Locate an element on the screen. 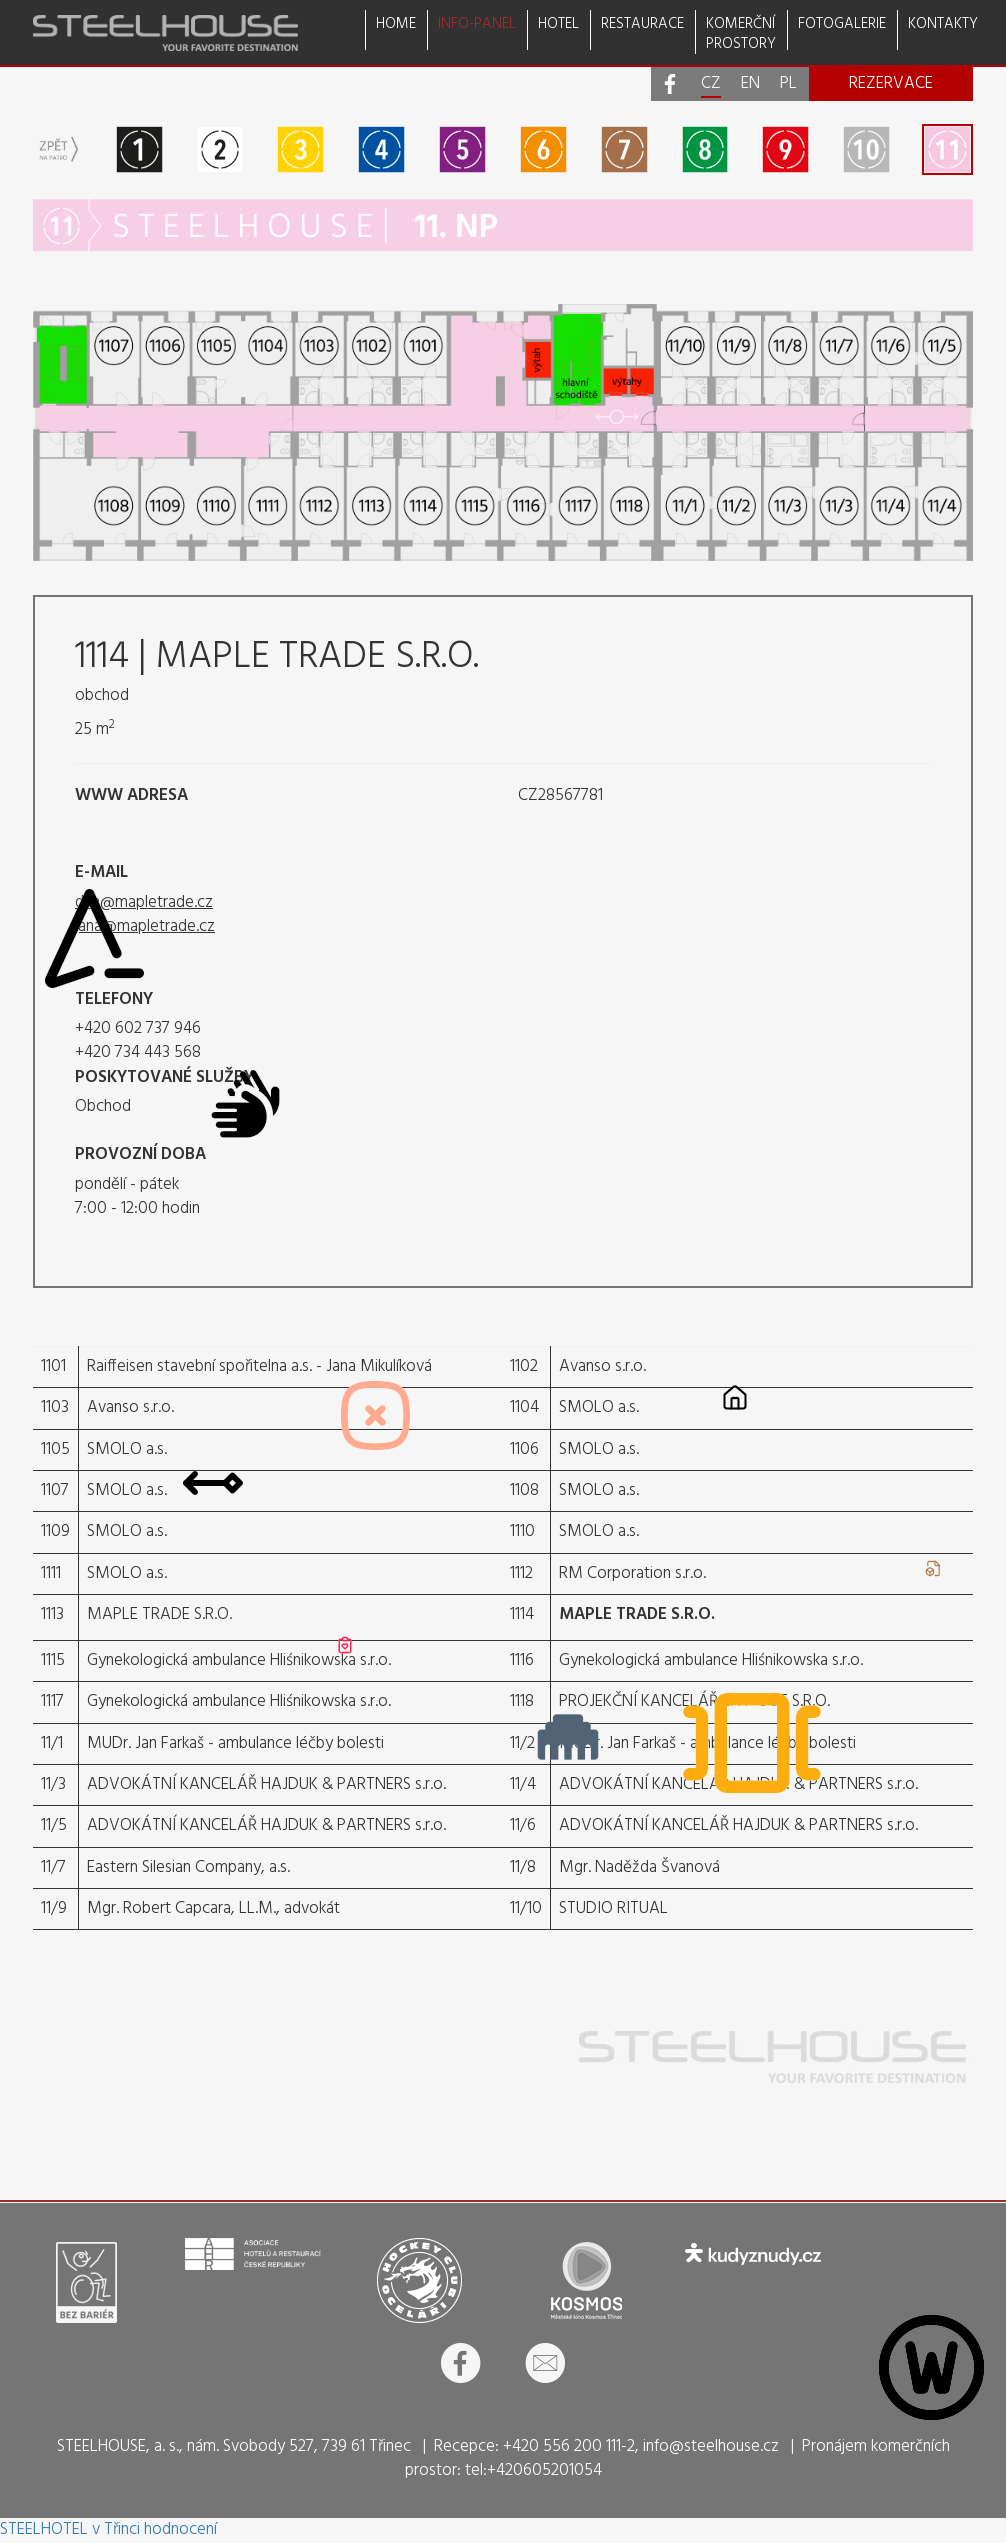  view 3d model file is located at coordinates (933, 1568).